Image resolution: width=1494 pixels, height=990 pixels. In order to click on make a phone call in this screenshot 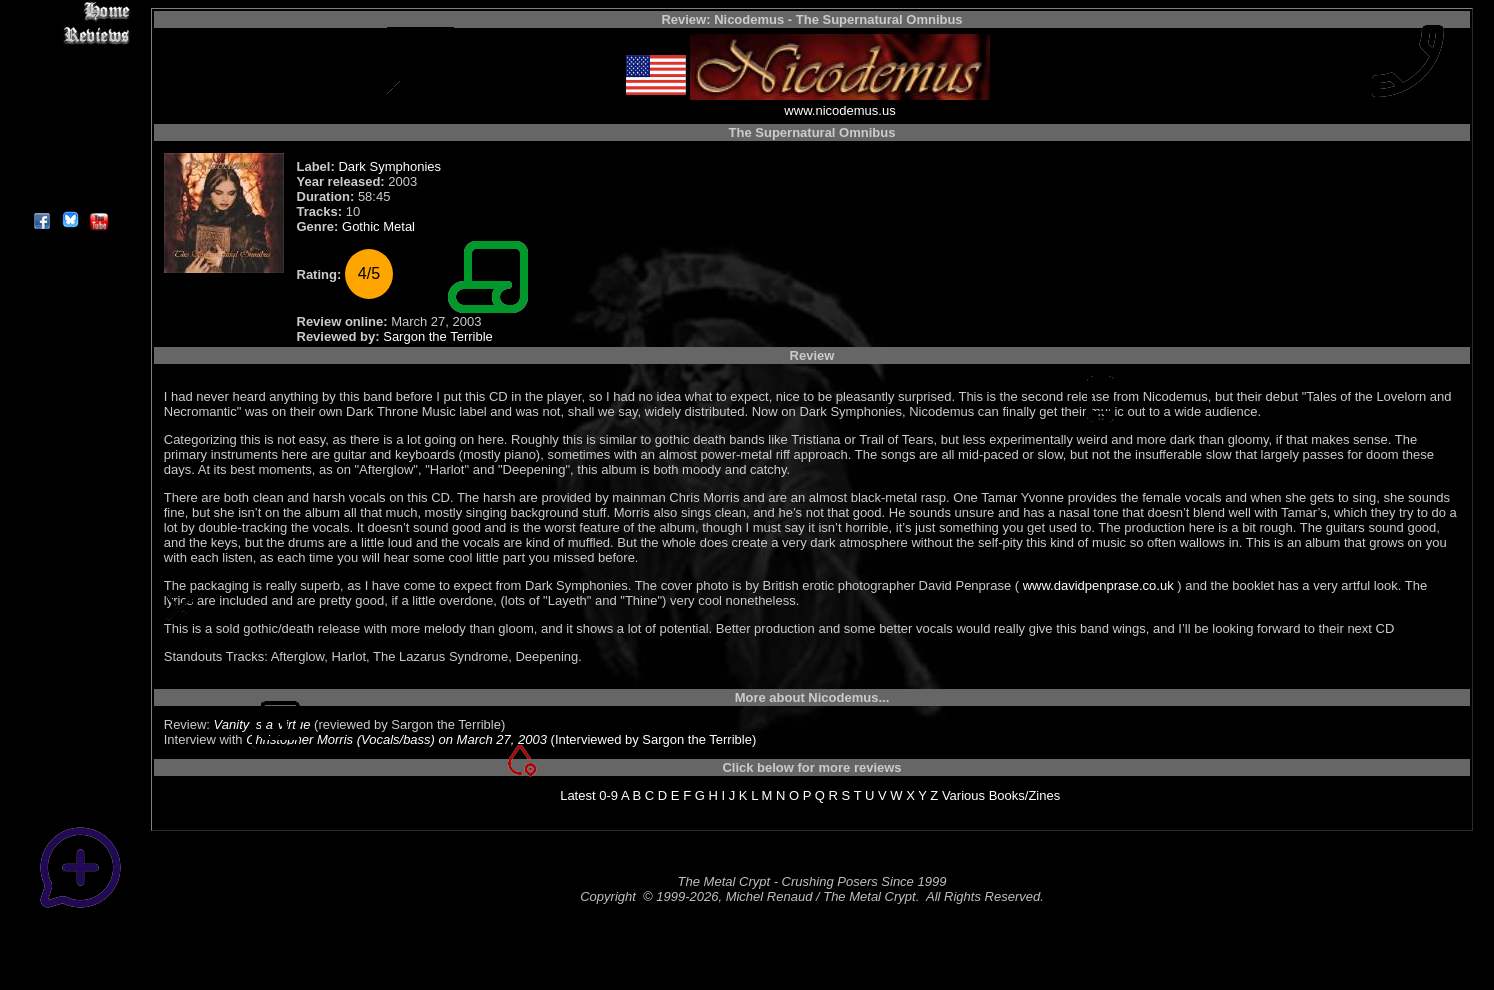, I will do `click(1408, 61)`.